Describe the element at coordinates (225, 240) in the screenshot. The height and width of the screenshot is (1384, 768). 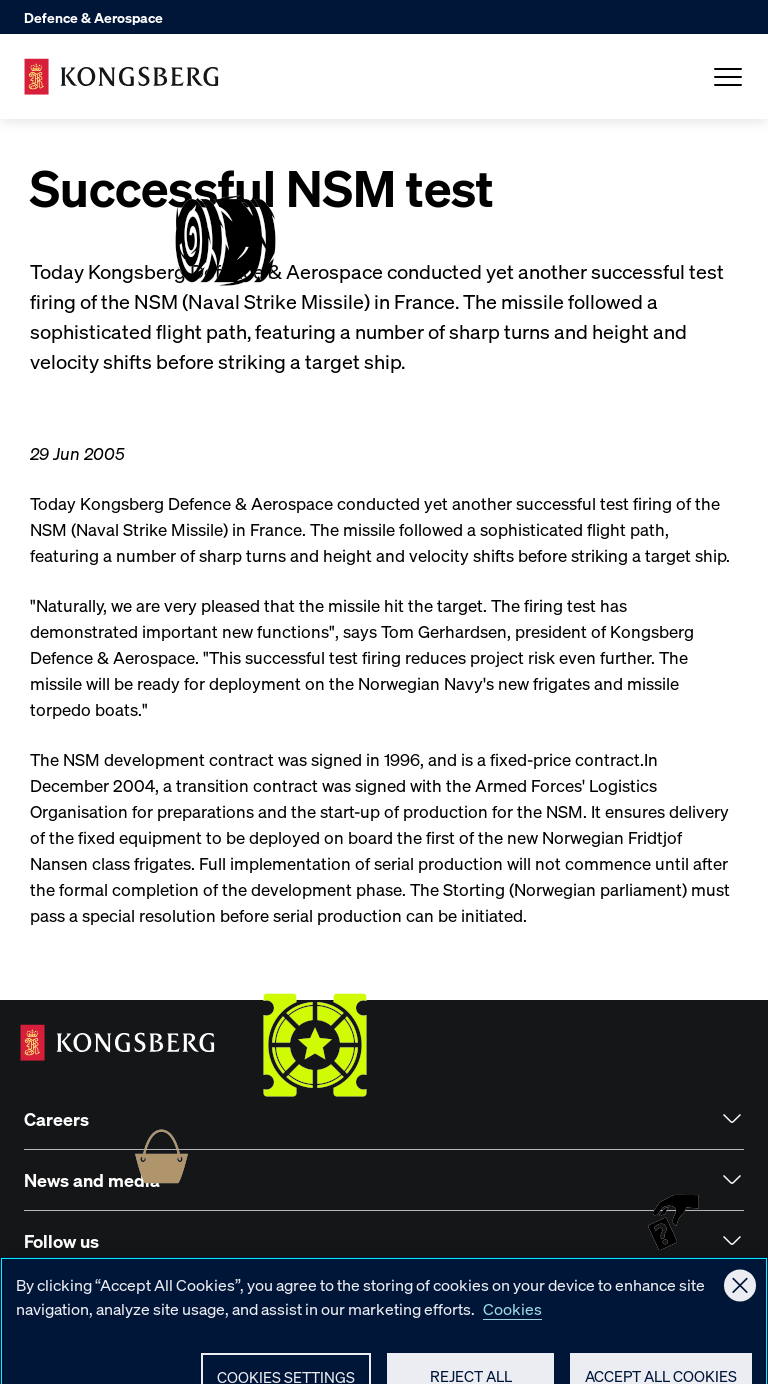
I see `hay bale resource in farming simulation game` at that location.